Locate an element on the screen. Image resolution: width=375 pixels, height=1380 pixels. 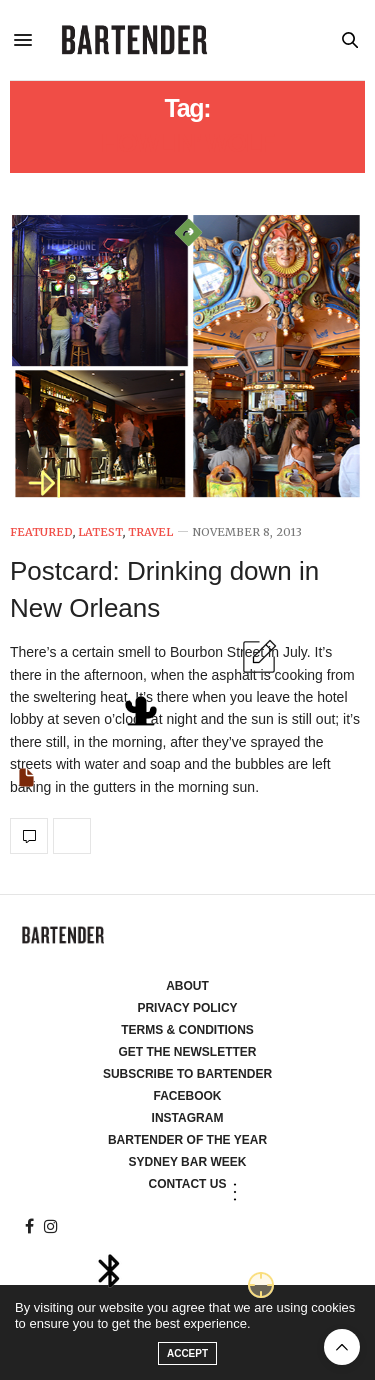
toggle bluetooth connectivity is located at coordinates (110, 1271).